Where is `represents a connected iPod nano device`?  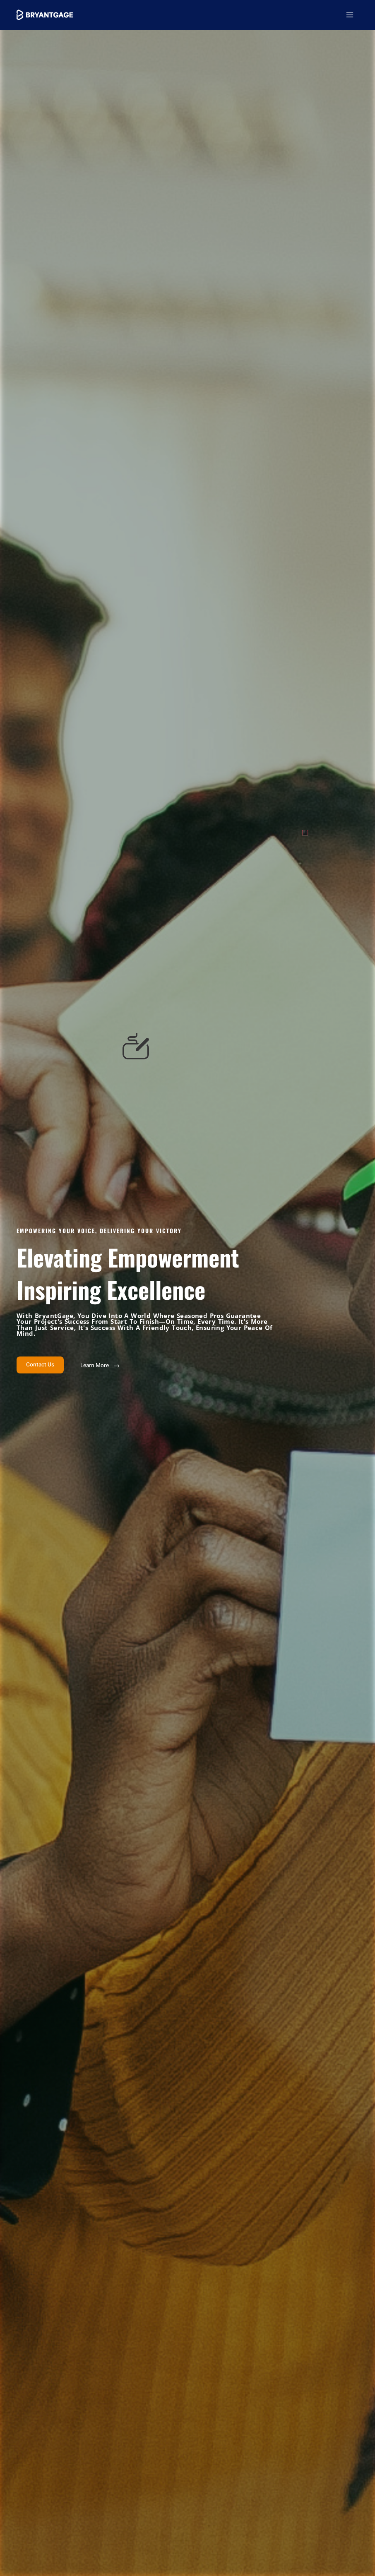
represents a connected iPod nano device is located at coordinates (305, 833).